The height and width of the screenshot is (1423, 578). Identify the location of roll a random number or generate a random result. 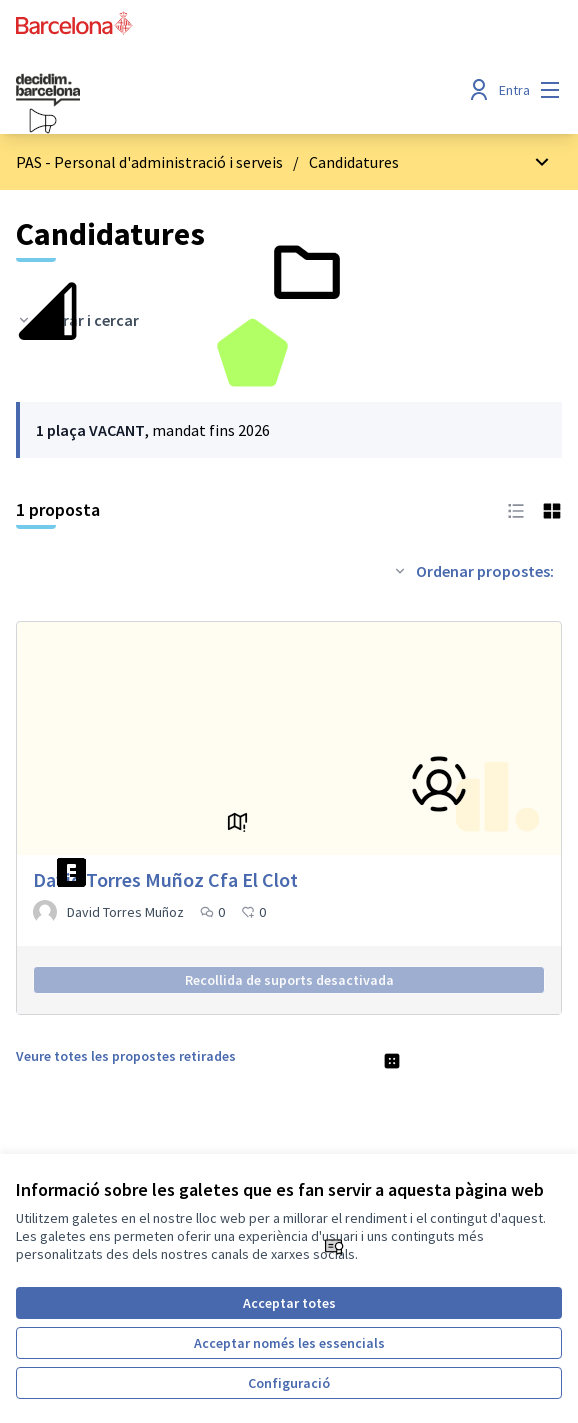
(392, 1061).